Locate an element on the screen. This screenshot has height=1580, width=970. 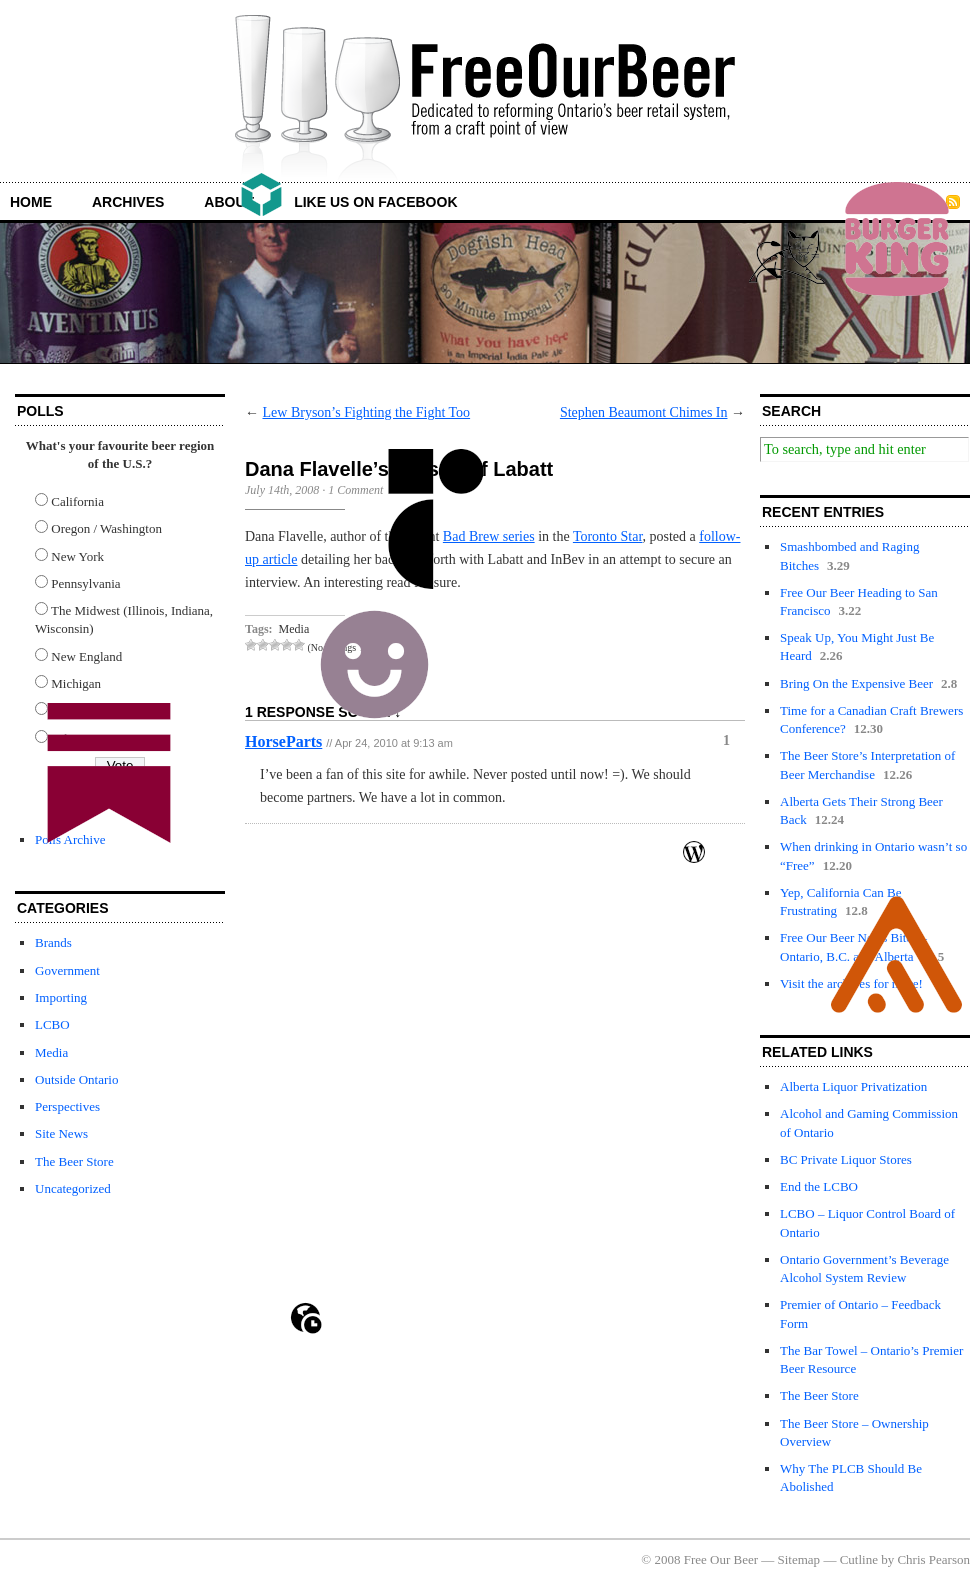
open the WordPress app is located at coordinates (694, 852).